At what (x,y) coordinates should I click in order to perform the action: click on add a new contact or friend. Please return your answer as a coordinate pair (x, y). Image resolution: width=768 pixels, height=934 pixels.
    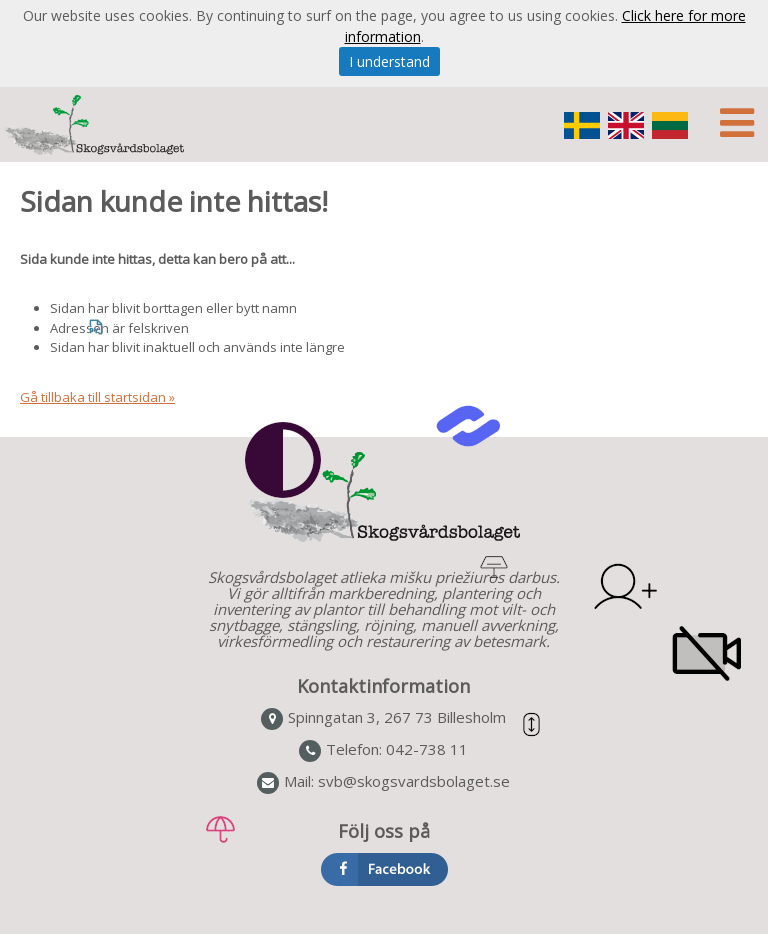
    Looking at the image, I should click on (623, 588).